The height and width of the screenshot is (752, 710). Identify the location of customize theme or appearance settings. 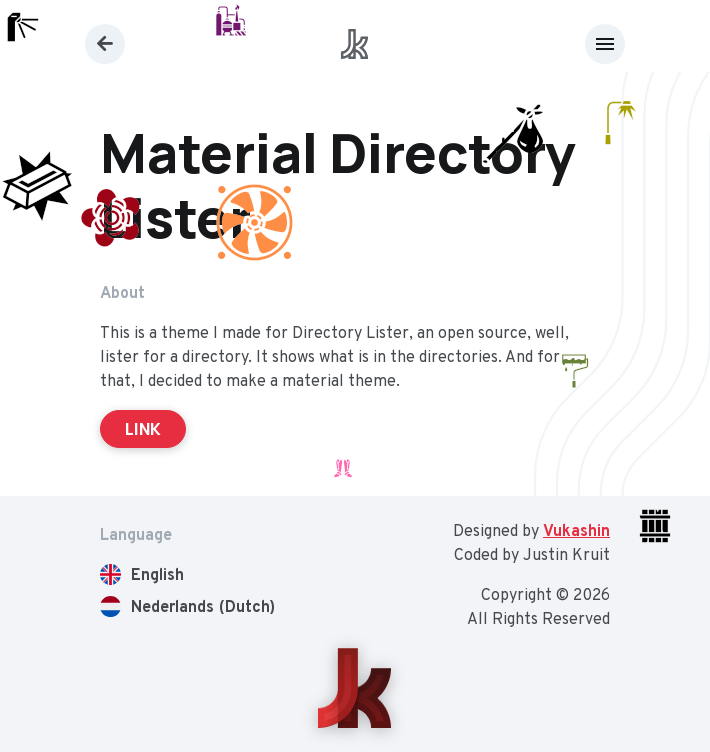
(574, 371).